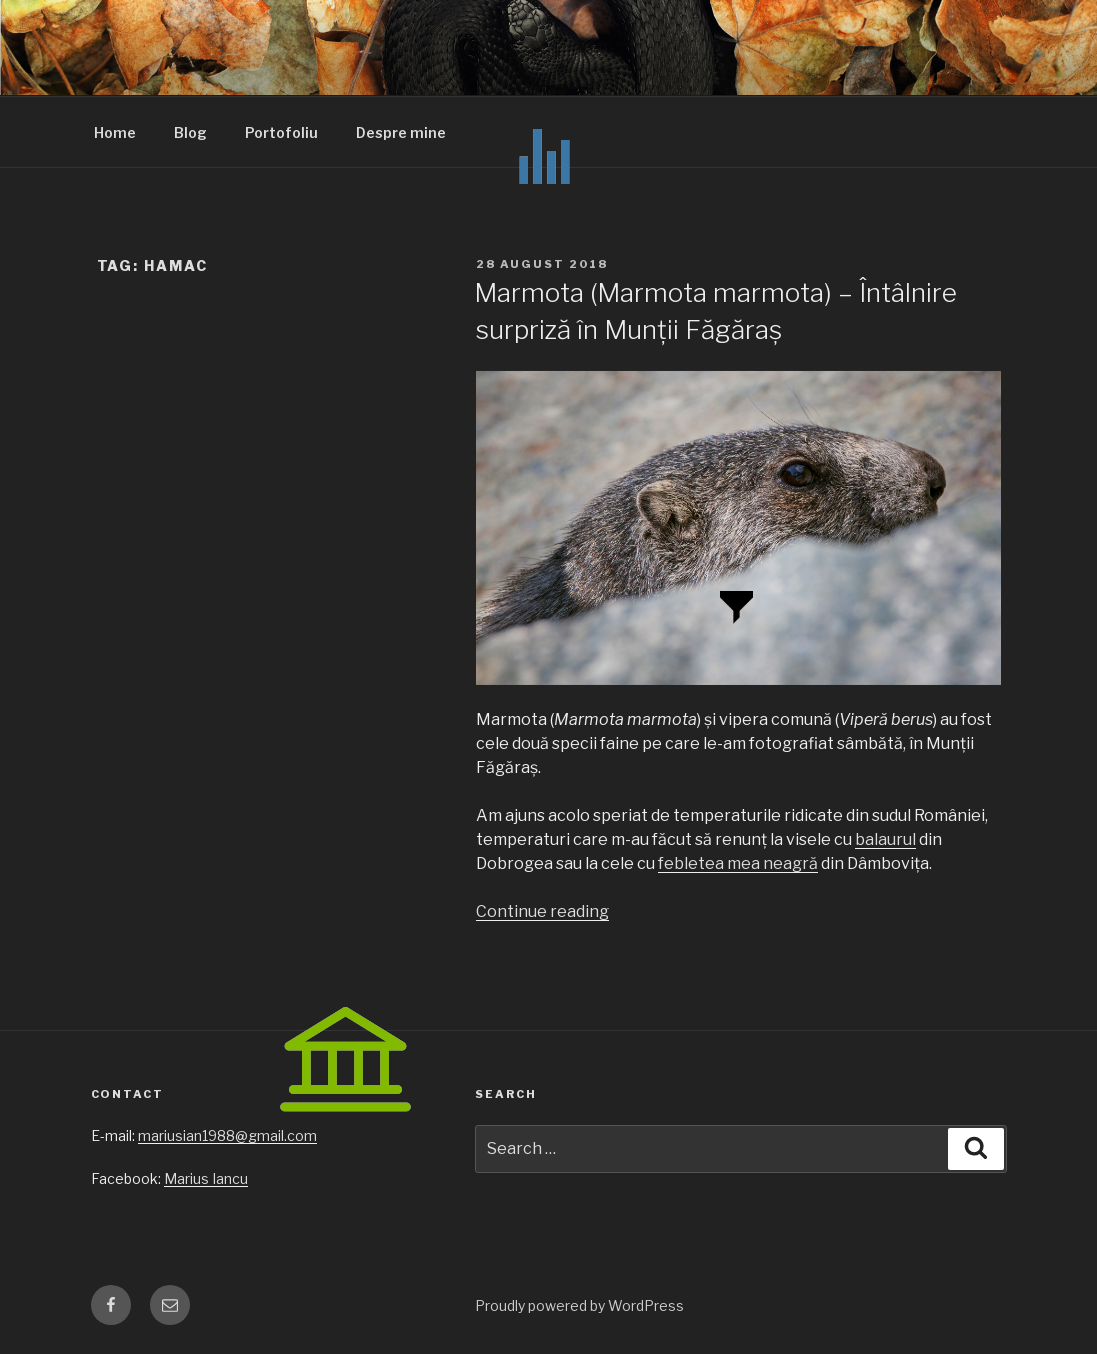 The image size is (1097, 1354). I want to click on view analytics or statistics, so click(544, 156).